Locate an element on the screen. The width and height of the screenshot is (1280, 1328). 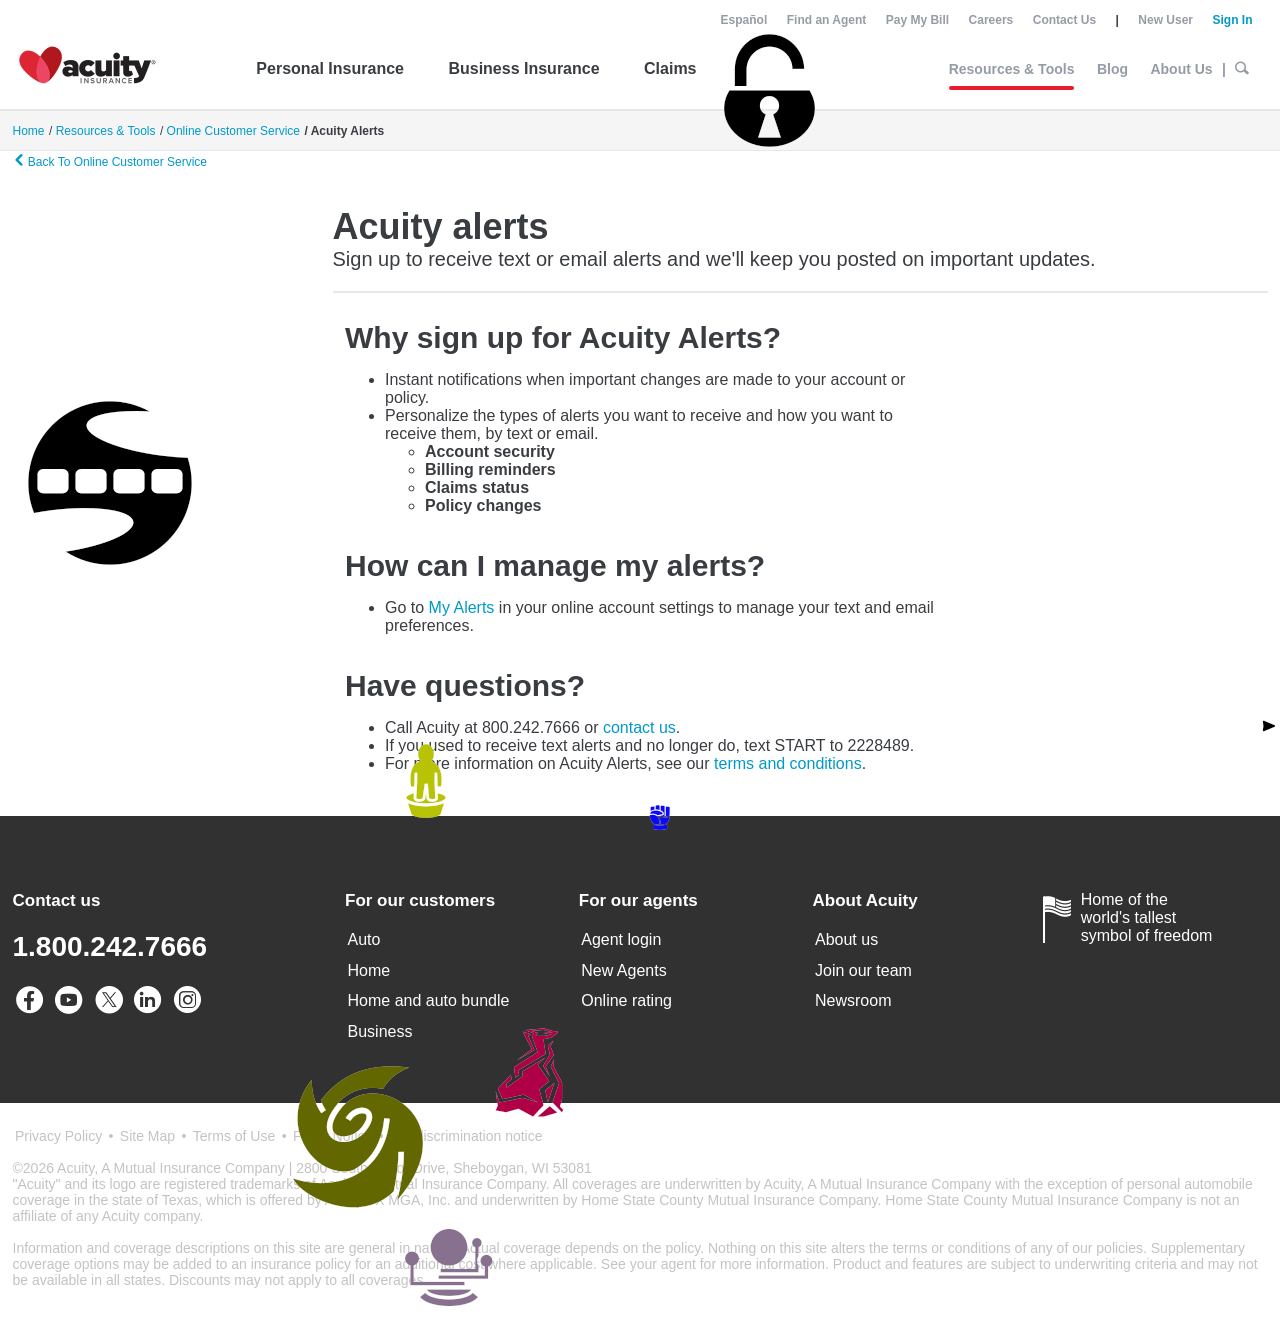
unlocked or unsecured status is located at coordinates (769, 90).